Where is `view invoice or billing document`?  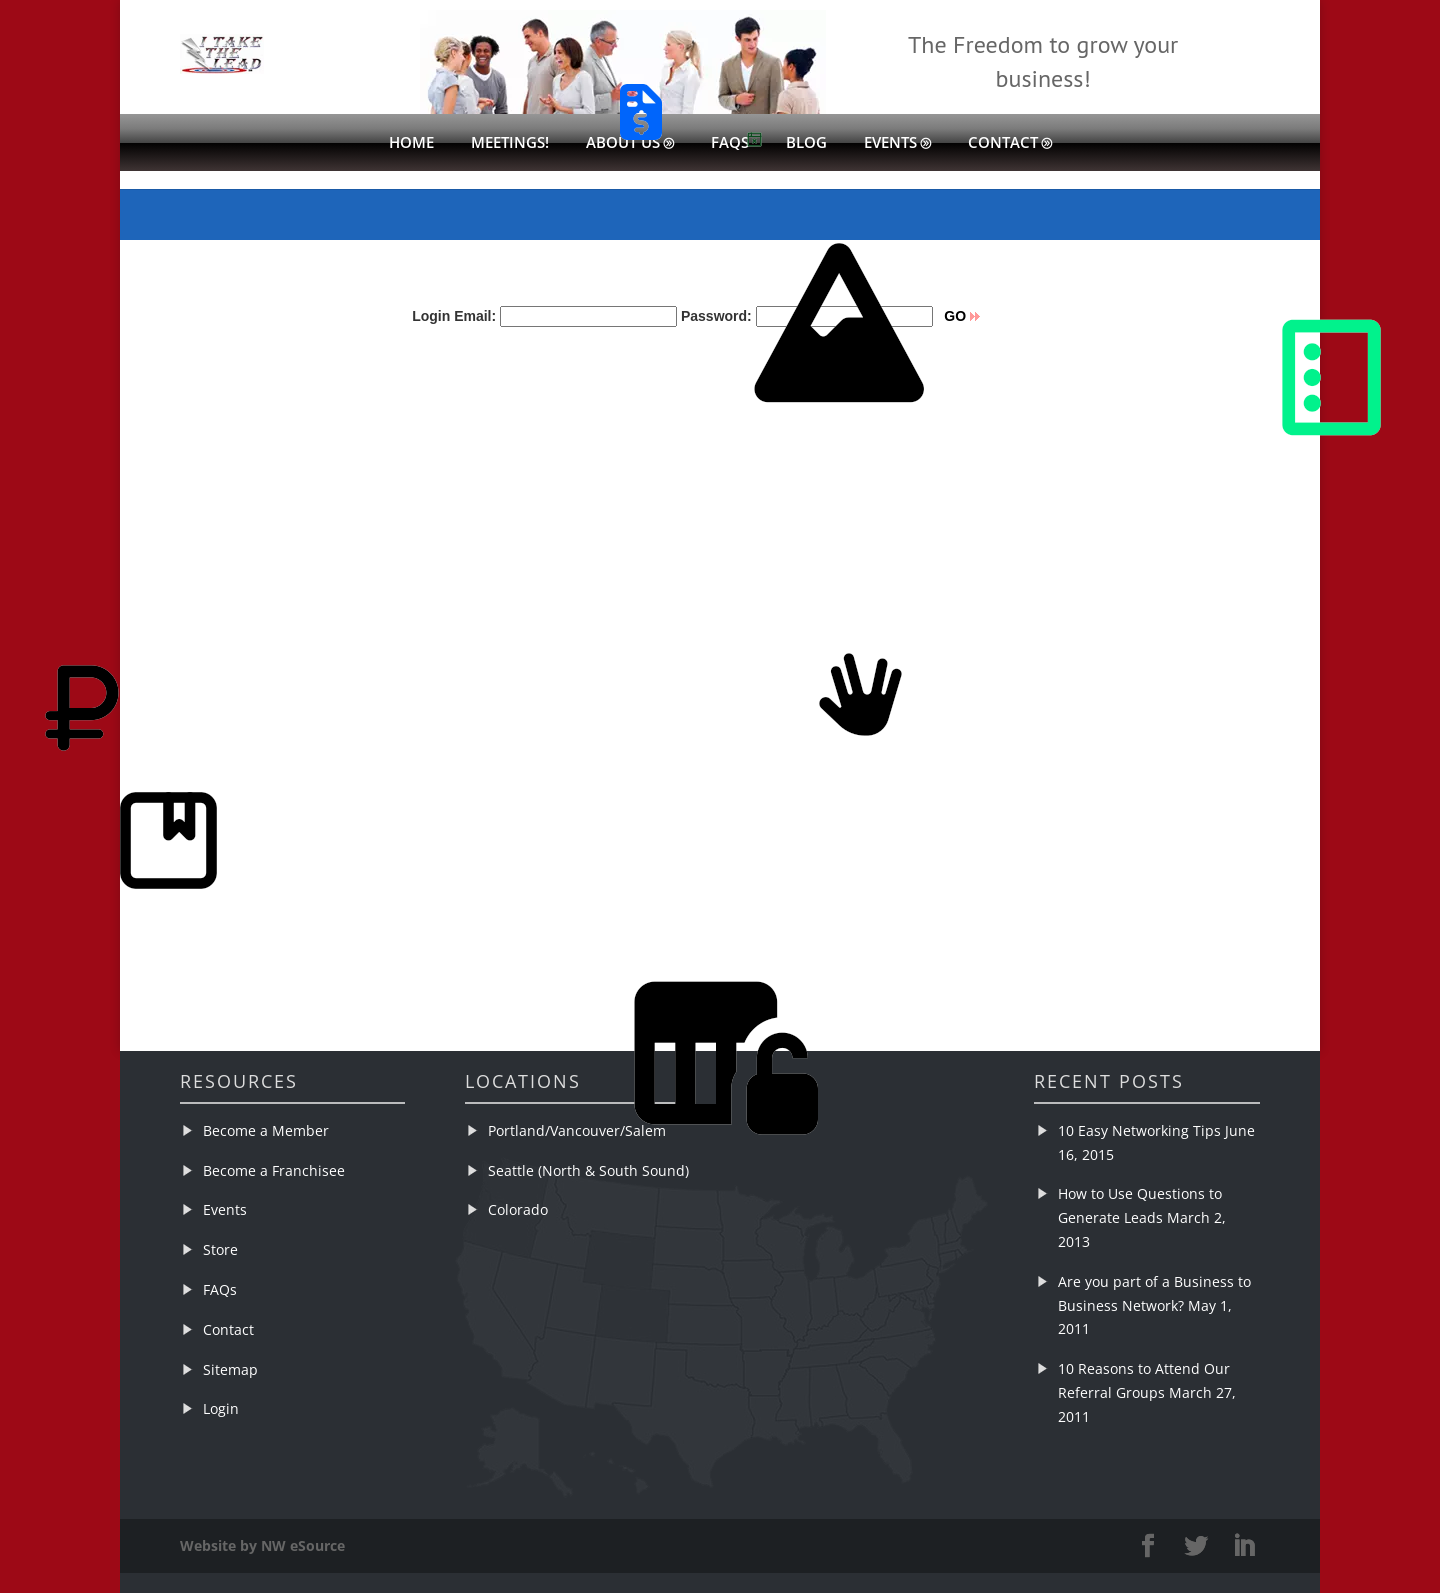 view invoice or billing document is located at coordinates (641, 112).